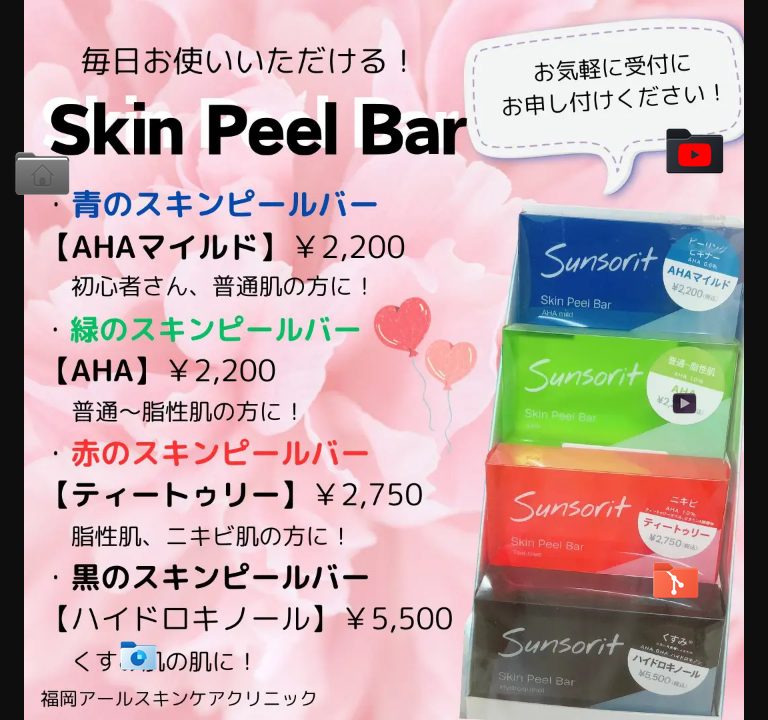  I want to click on access your home folder, so click(42, 173).